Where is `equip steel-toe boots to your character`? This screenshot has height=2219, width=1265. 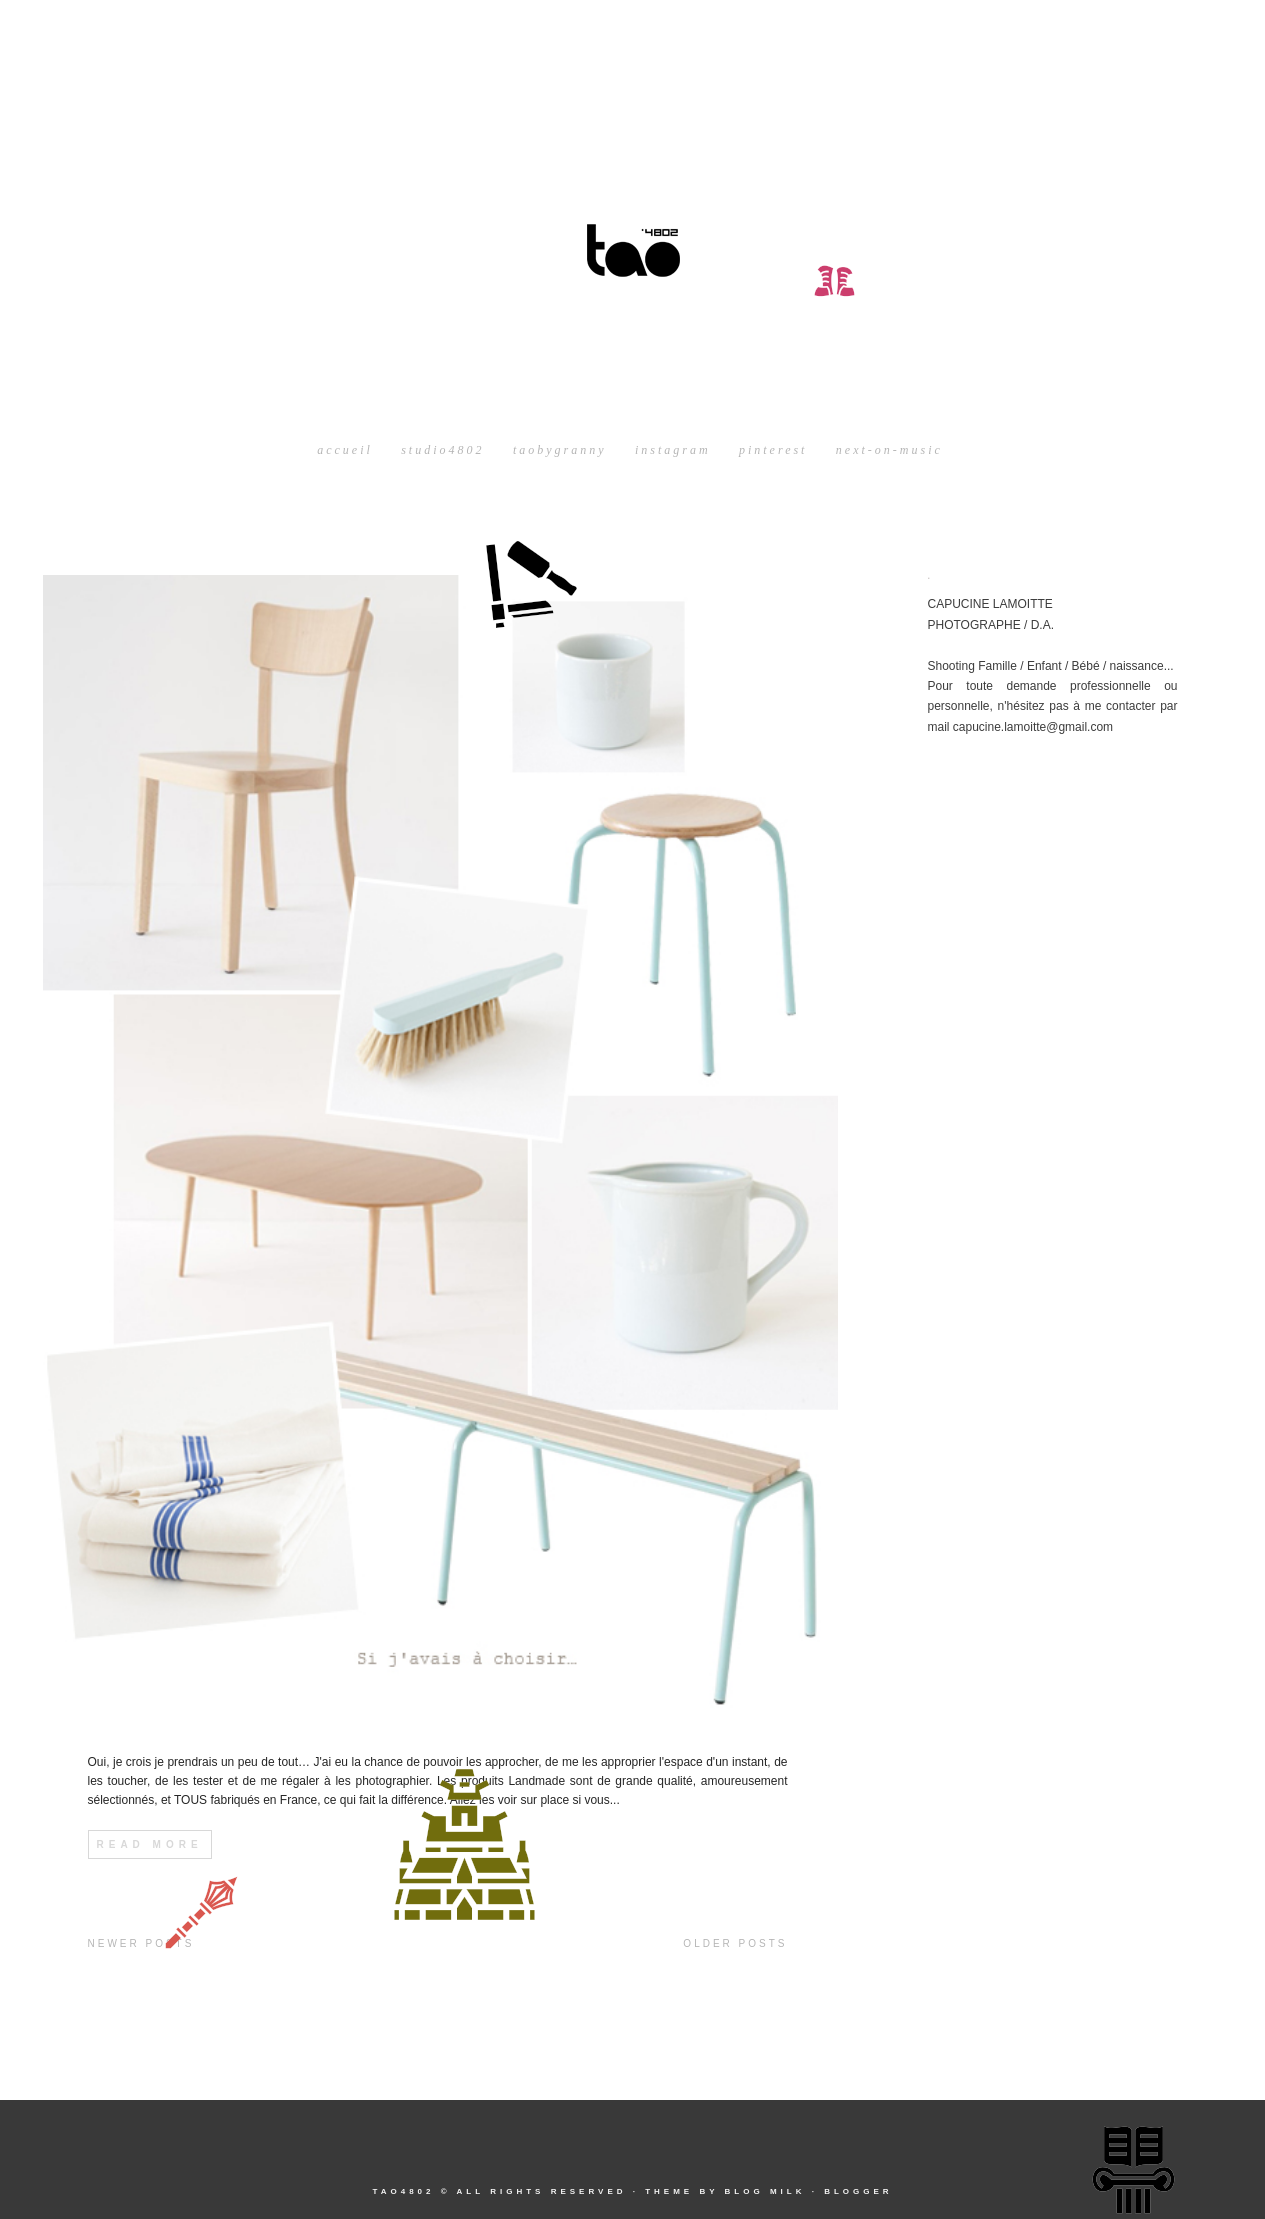
equip steel-toe boots to your character is located at coordinates (834, 280).